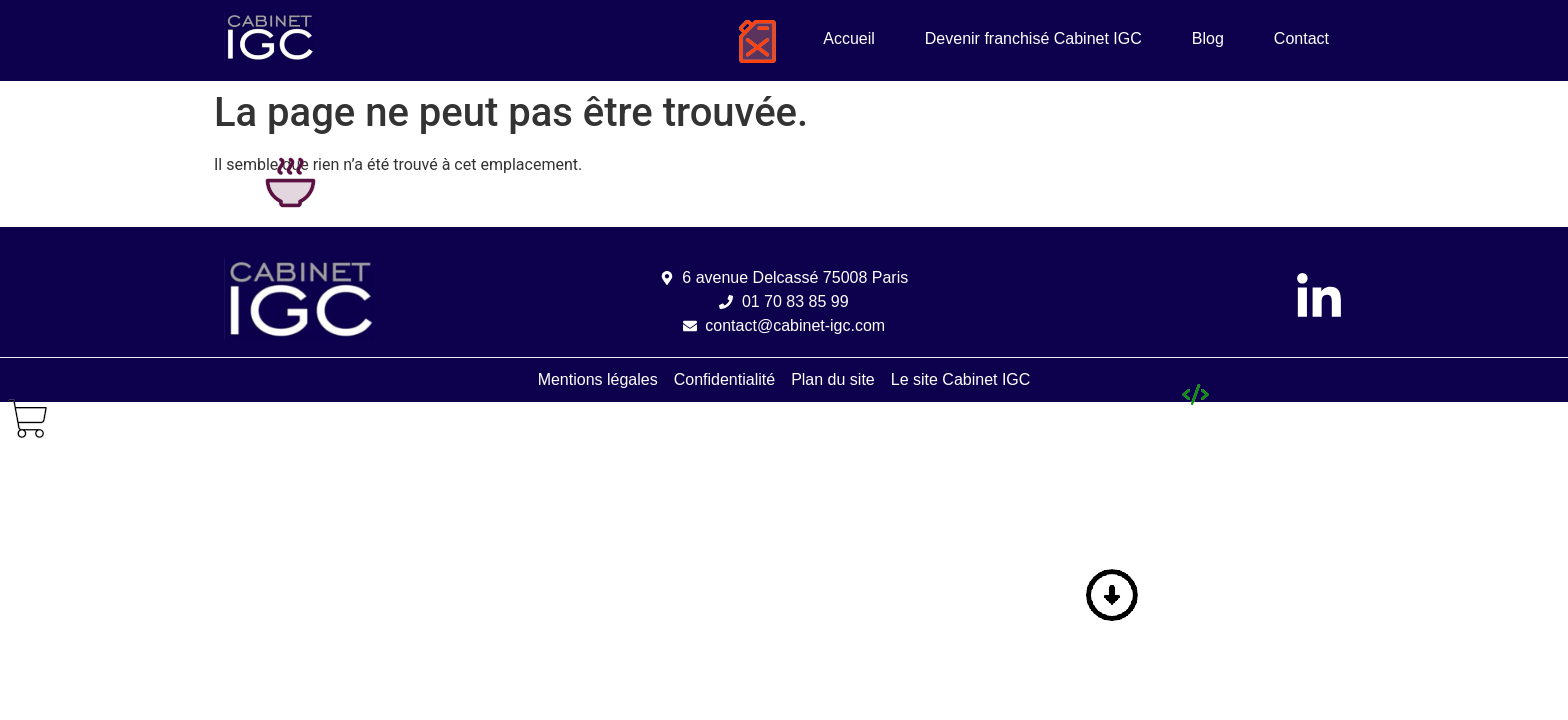  Describe the element at coordinates (1195, 394) in the screenshot. I see `view or edit source code` at that location.